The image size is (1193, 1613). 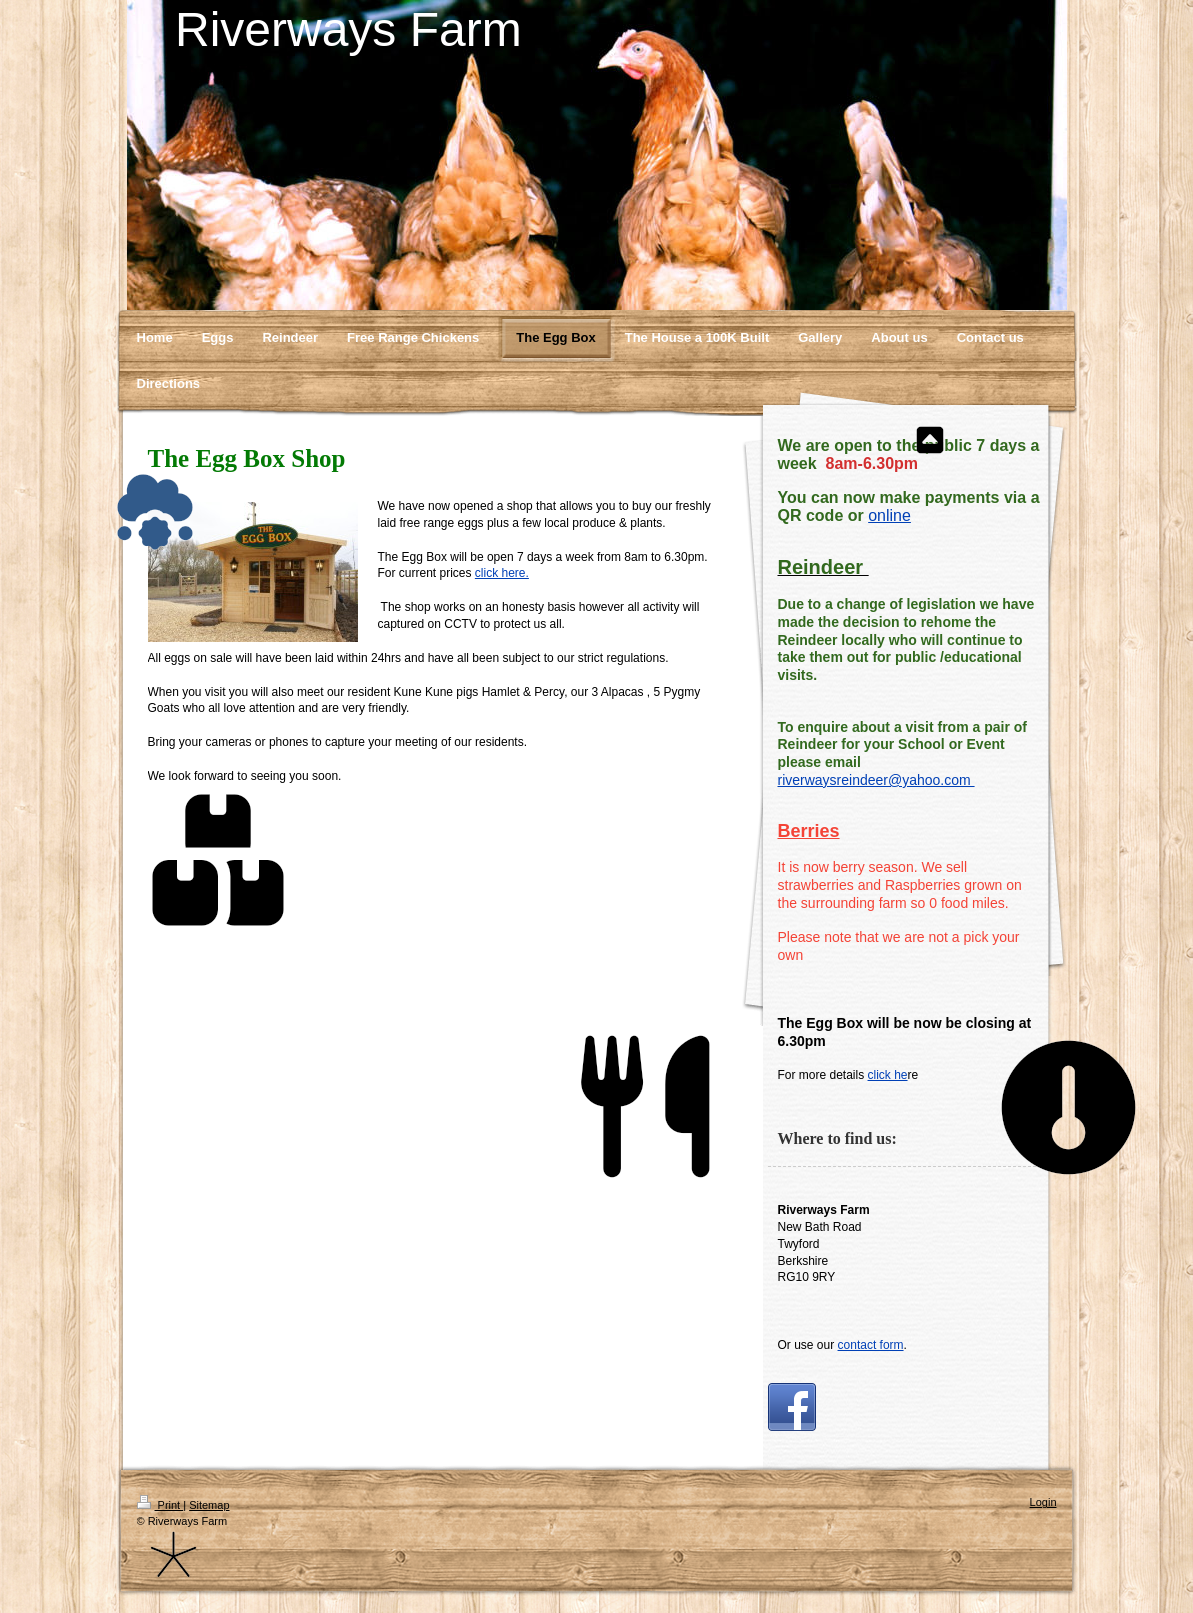 I want to click on expand content or show more options, so click(x=930, y=440).